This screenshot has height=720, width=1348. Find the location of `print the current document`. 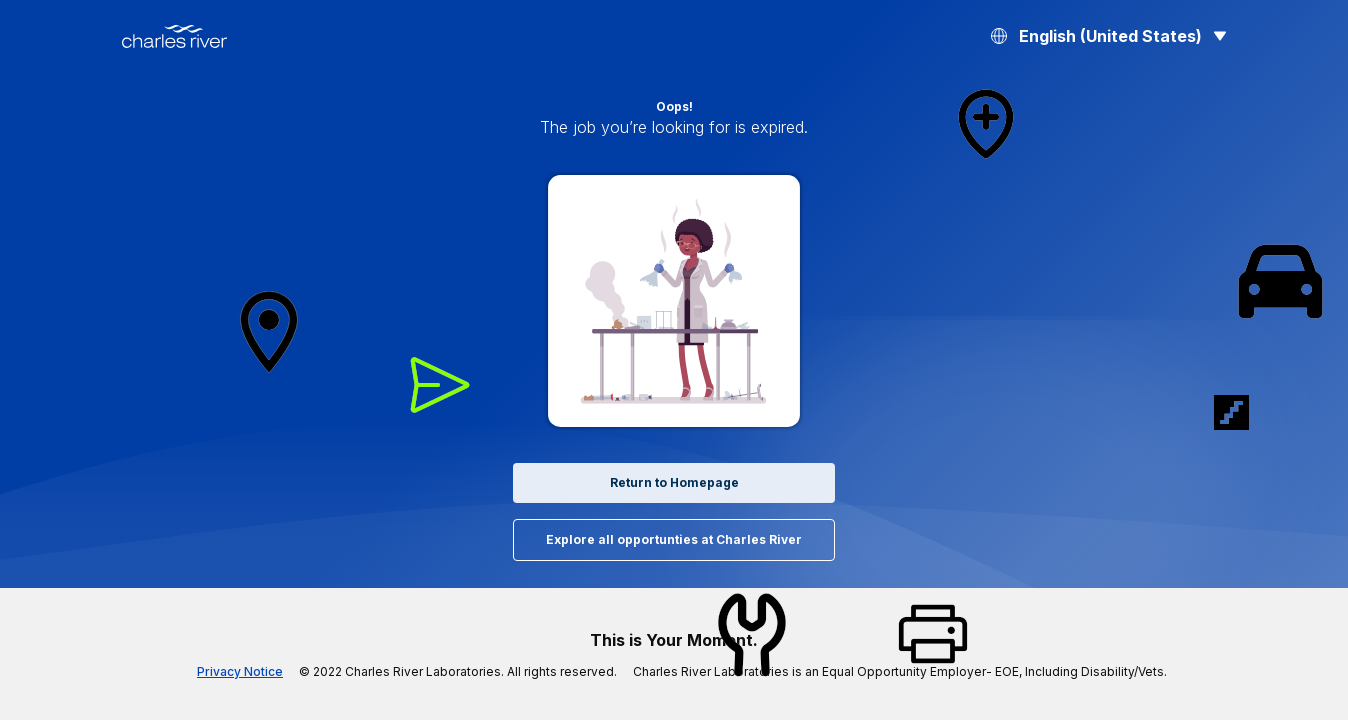

print the current document is located at coordinates (933, 634).